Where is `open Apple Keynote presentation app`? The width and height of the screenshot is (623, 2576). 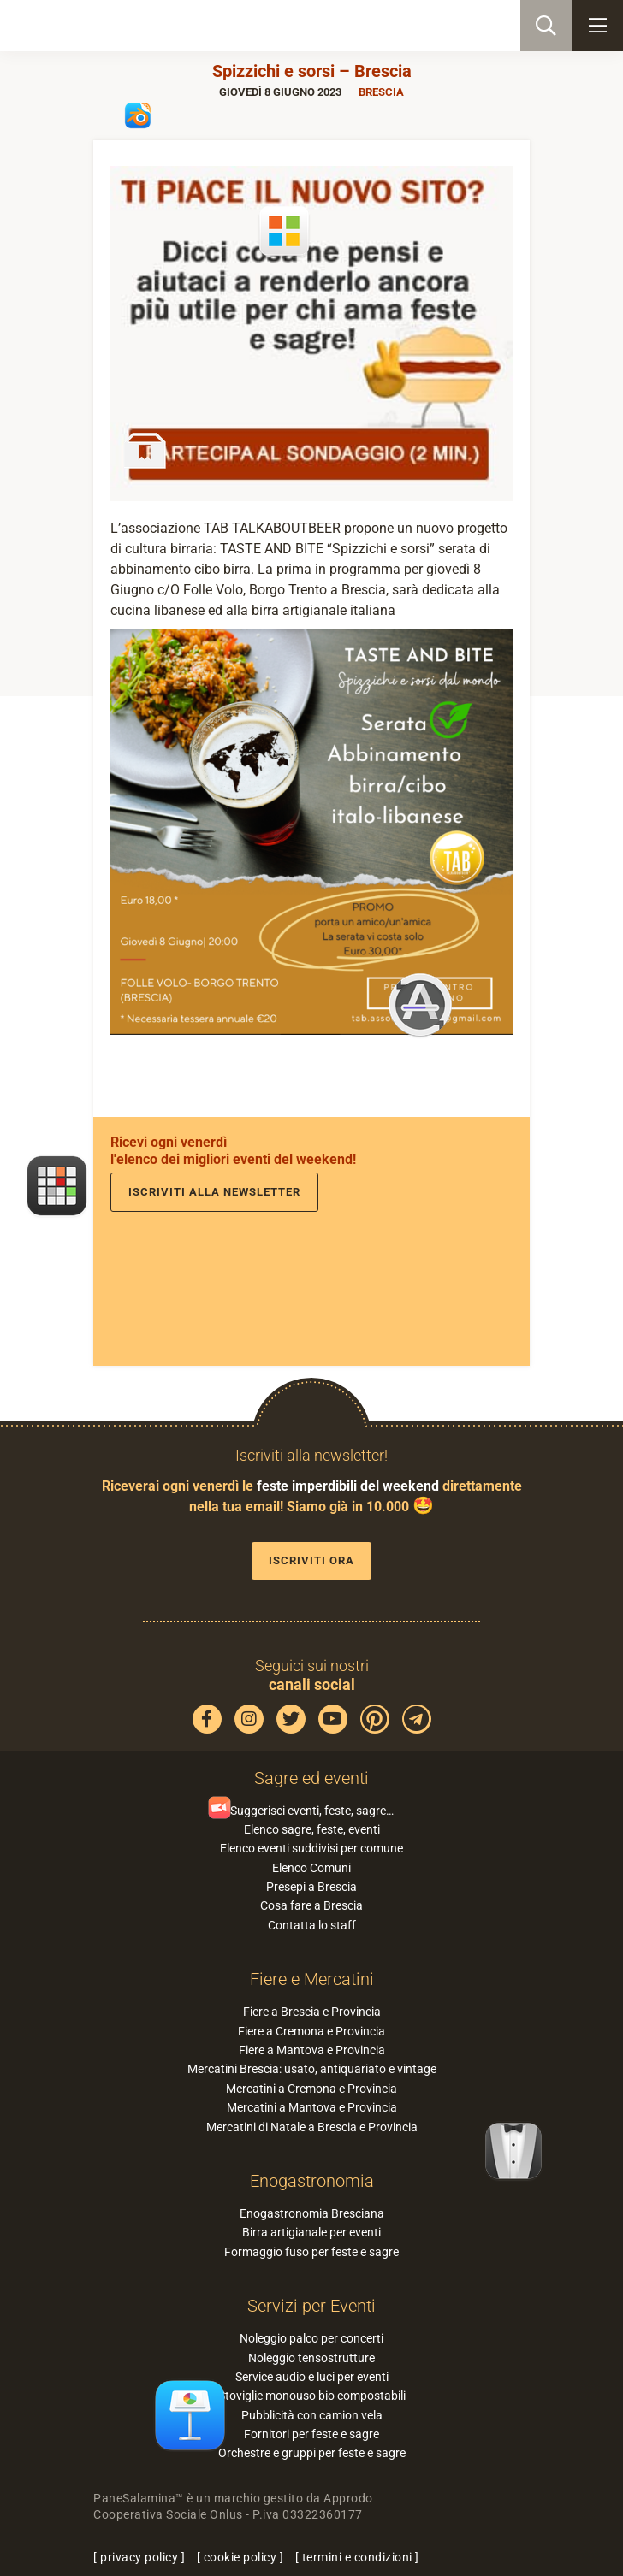 open Apple Keynote presentation app is located at coordinates (190, 2415).